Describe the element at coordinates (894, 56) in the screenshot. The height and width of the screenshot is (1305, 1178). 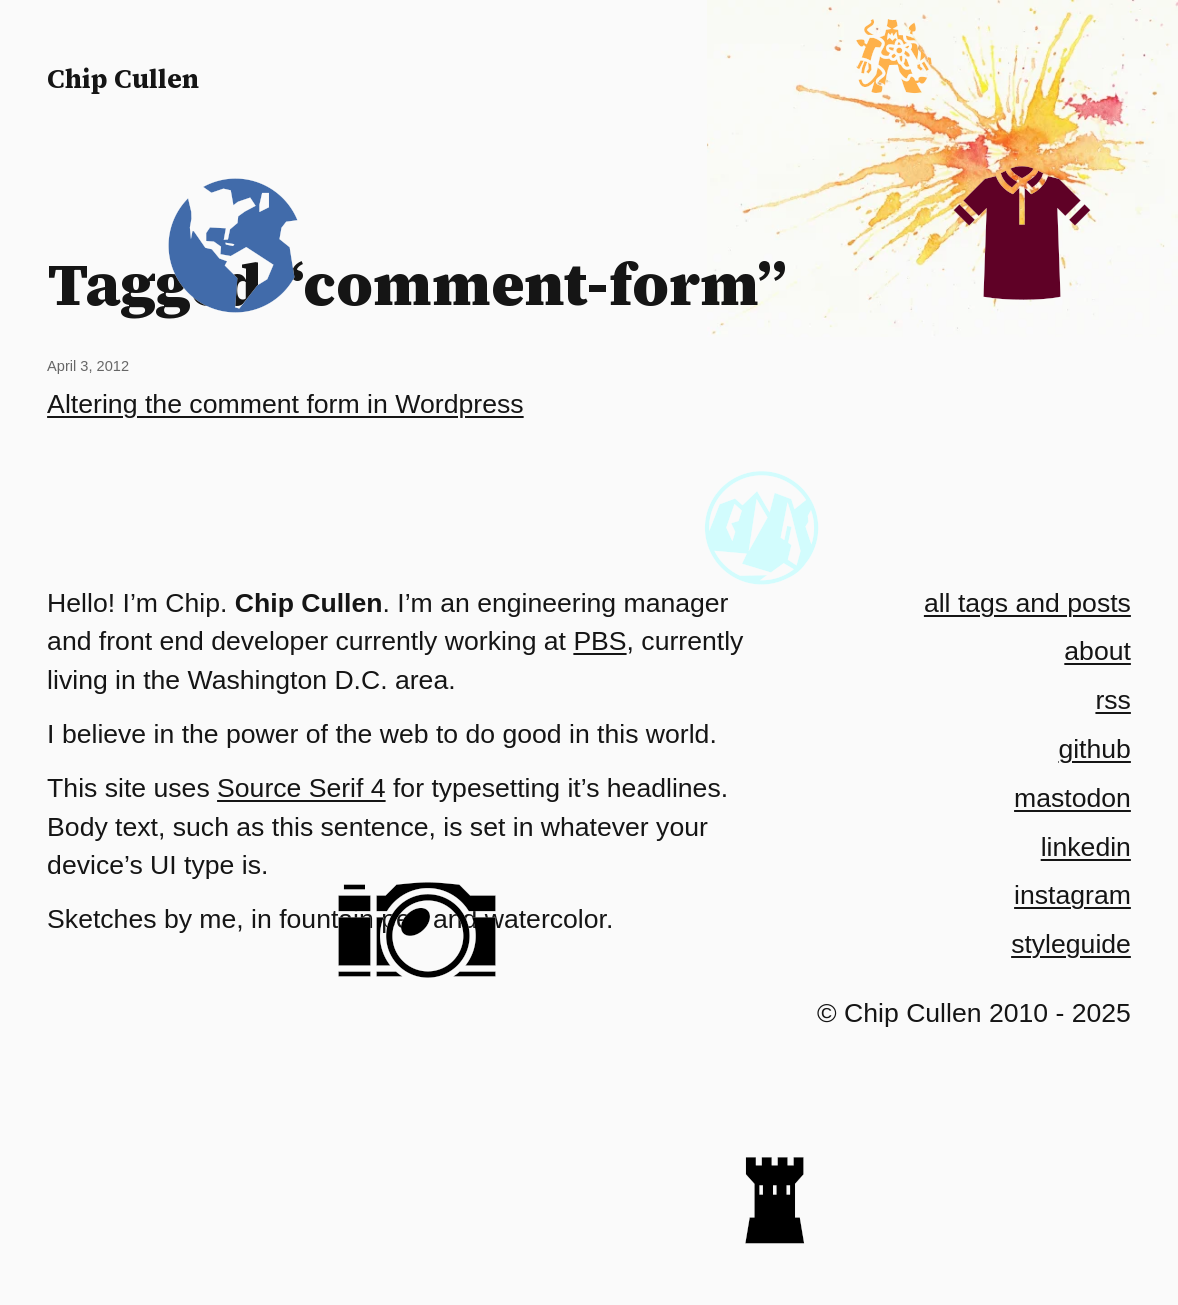
I see `select shambling mound creature or enemy type` at that location.